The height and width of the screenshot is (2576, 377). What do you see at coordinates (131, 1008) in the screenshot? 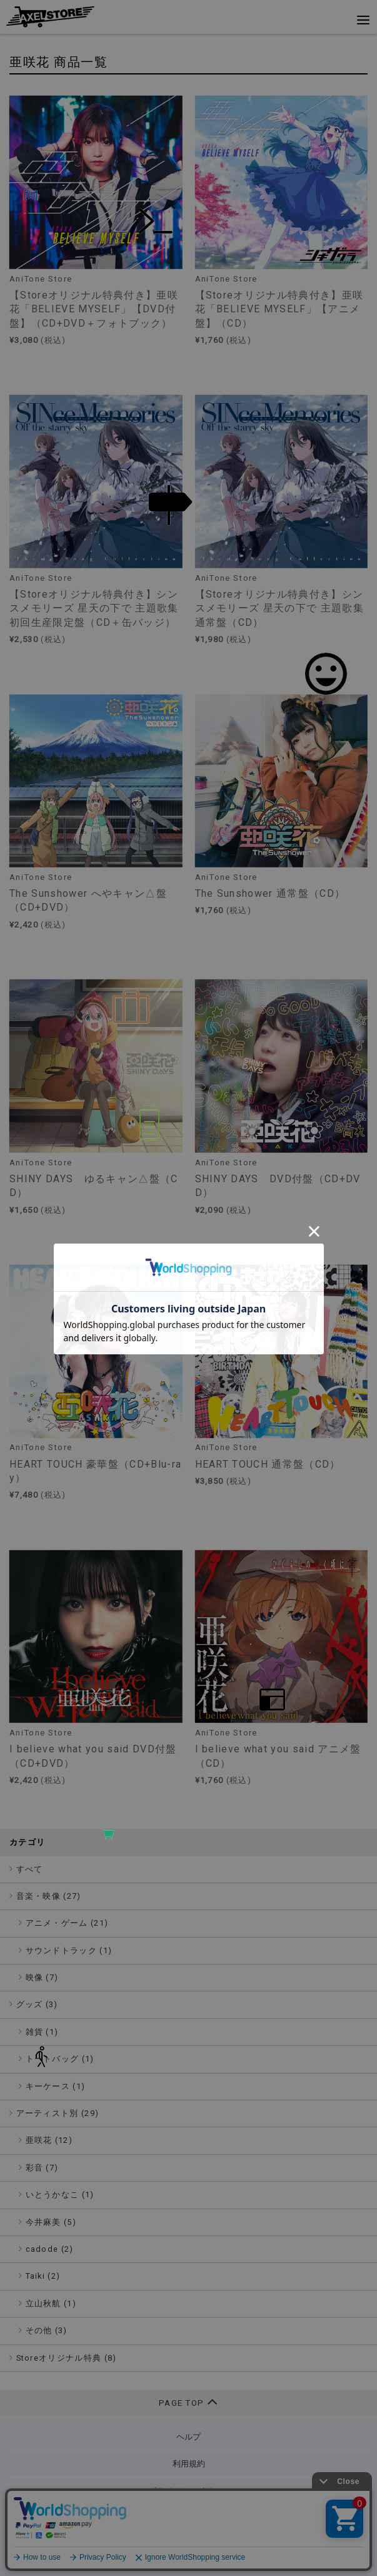
I see `access travel or trip planning features` at bounding box center [131, 1008].